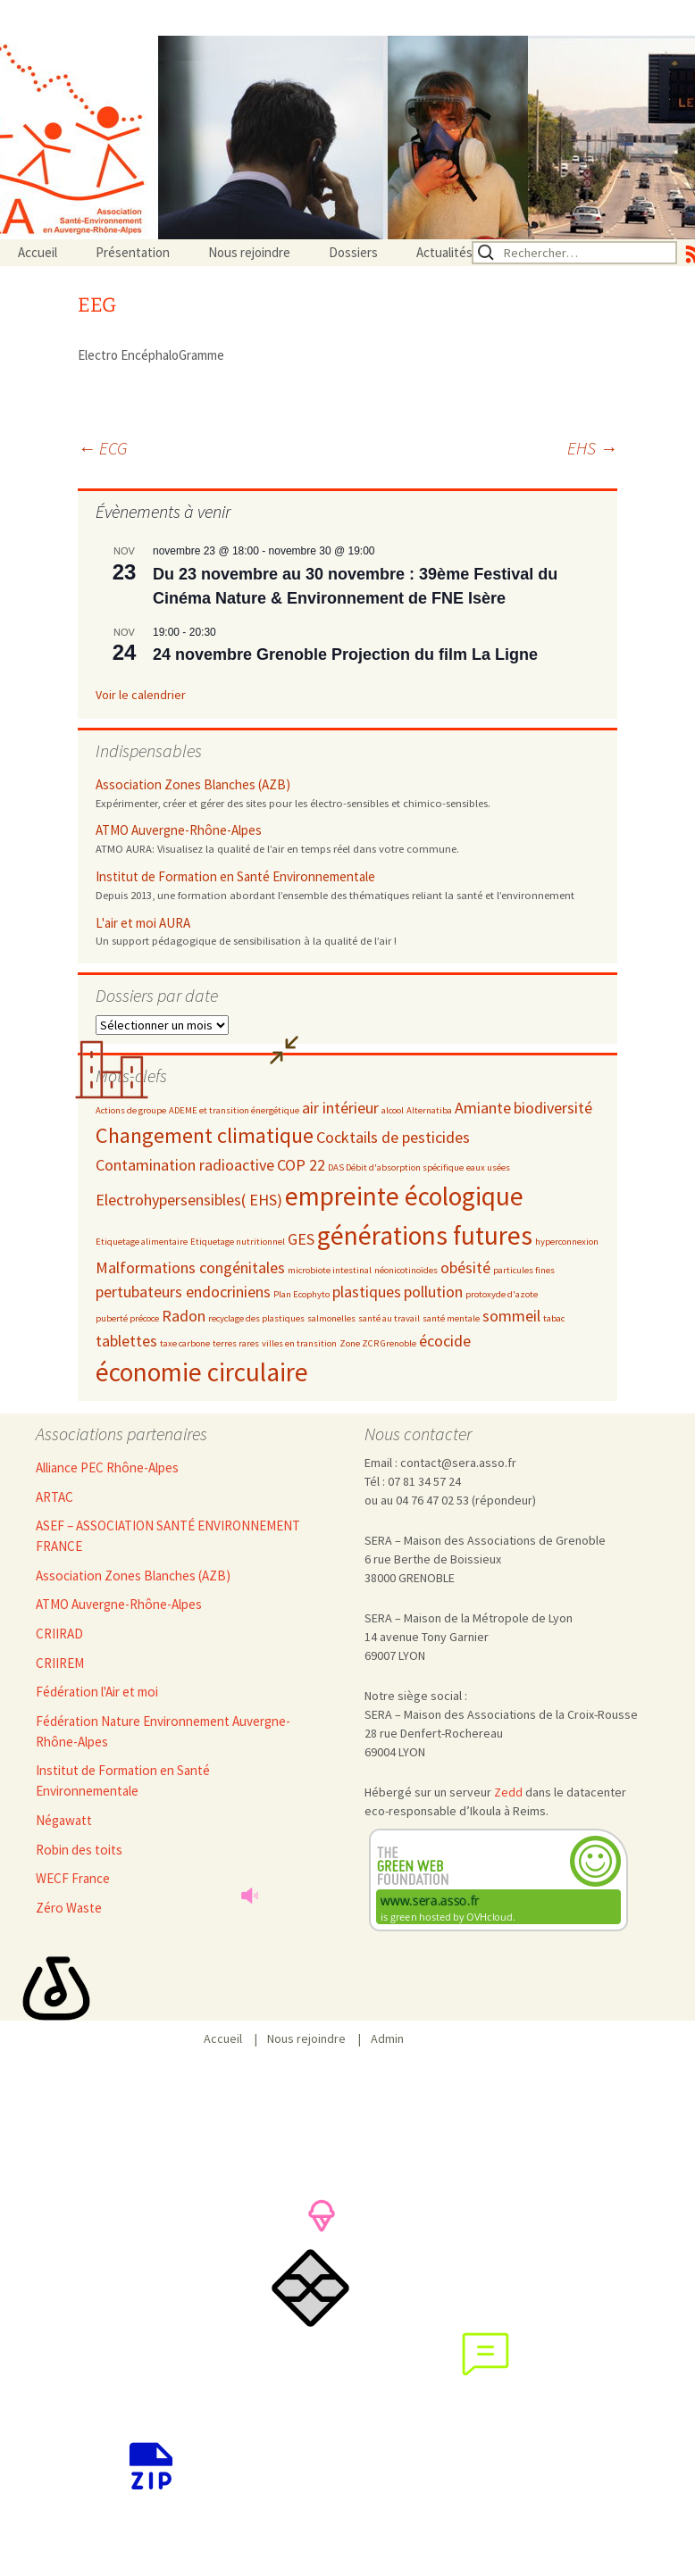 Image resolution: width=695 pixels, height=2576 pixels. What do you see at coordinates (112, 1070) in the screenshot?
I see `view city or urban locations` at bounding box center [112, 1070].